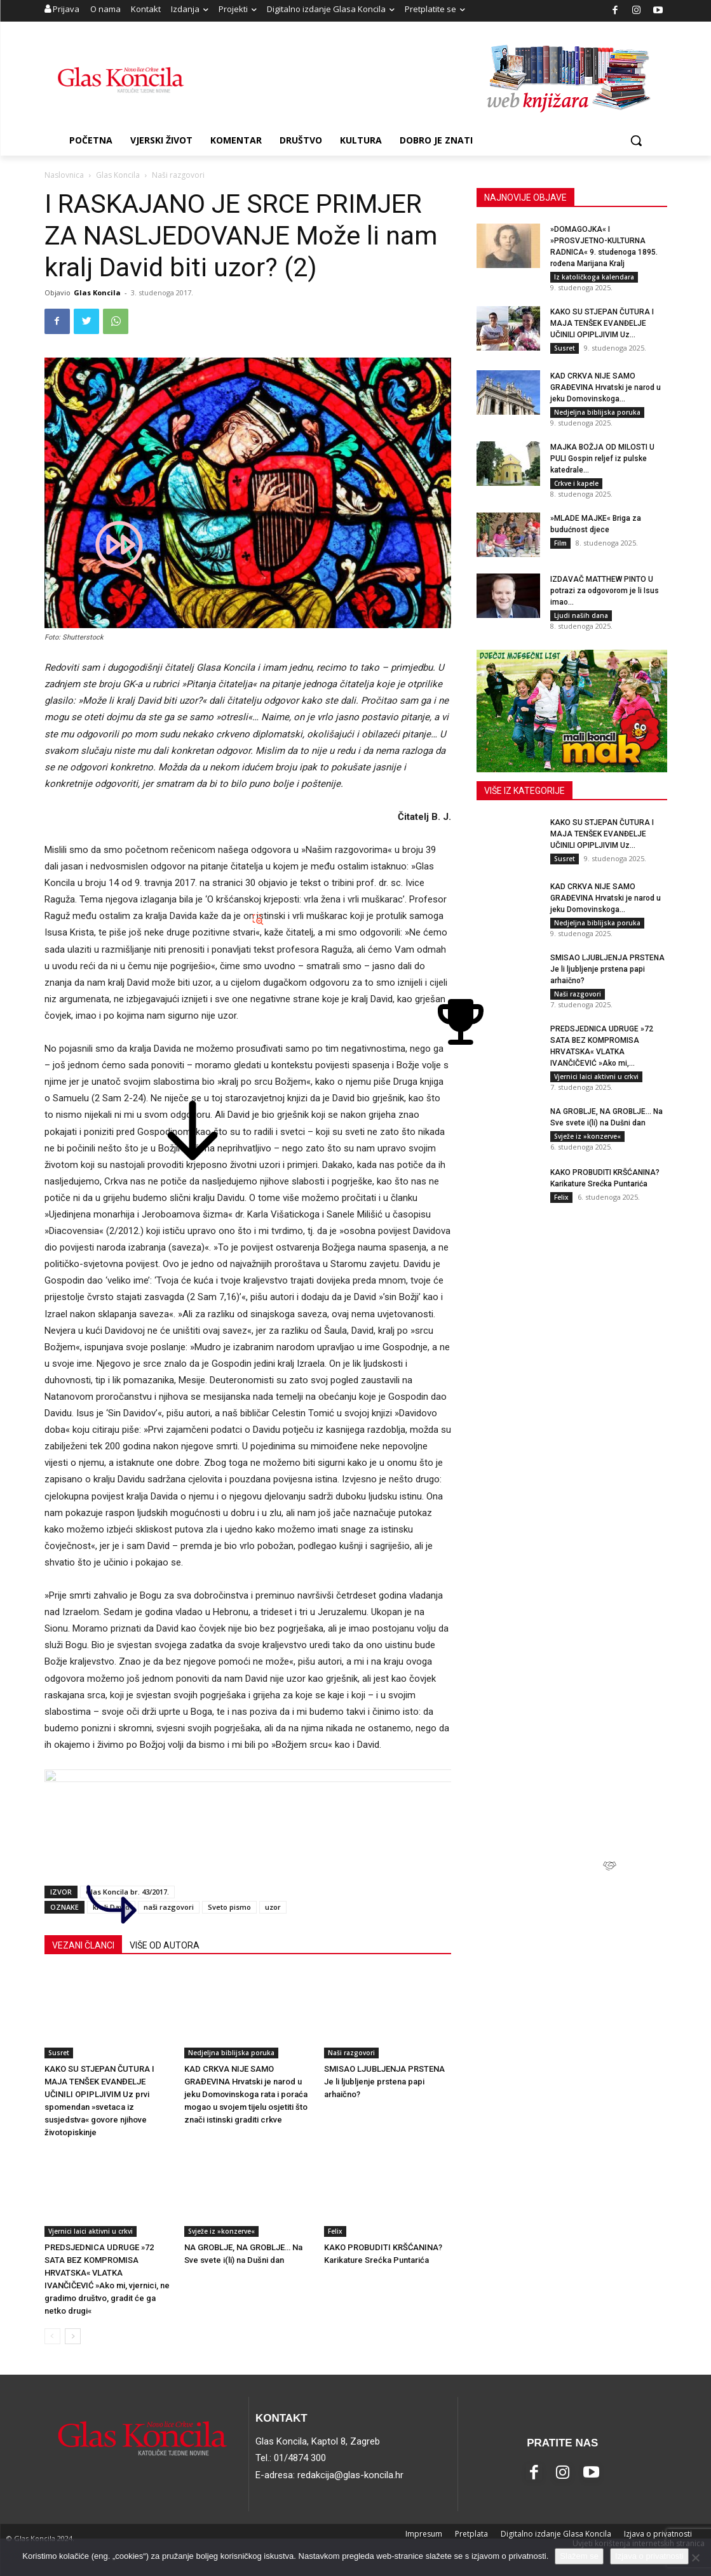  I want to click on skip forward in media playback, so click(119, 544).